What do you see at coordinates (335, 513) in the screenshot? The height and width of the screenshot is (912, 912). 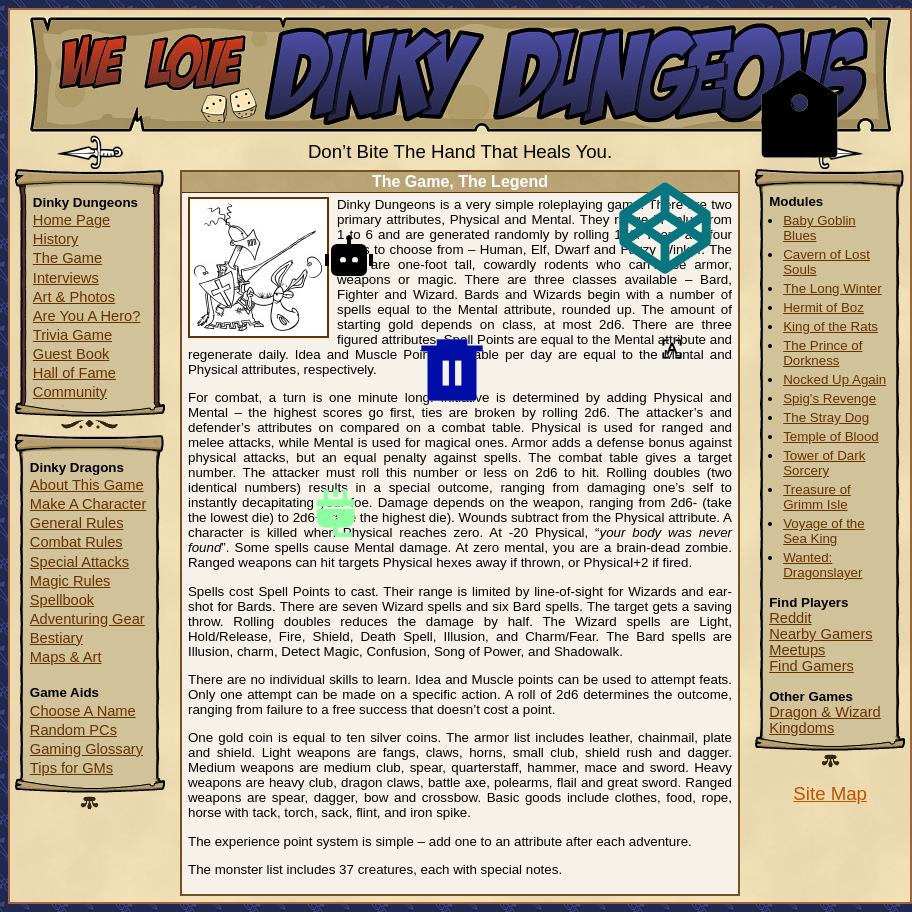 I see `connect to a power source` at bounding box center [335, 513].